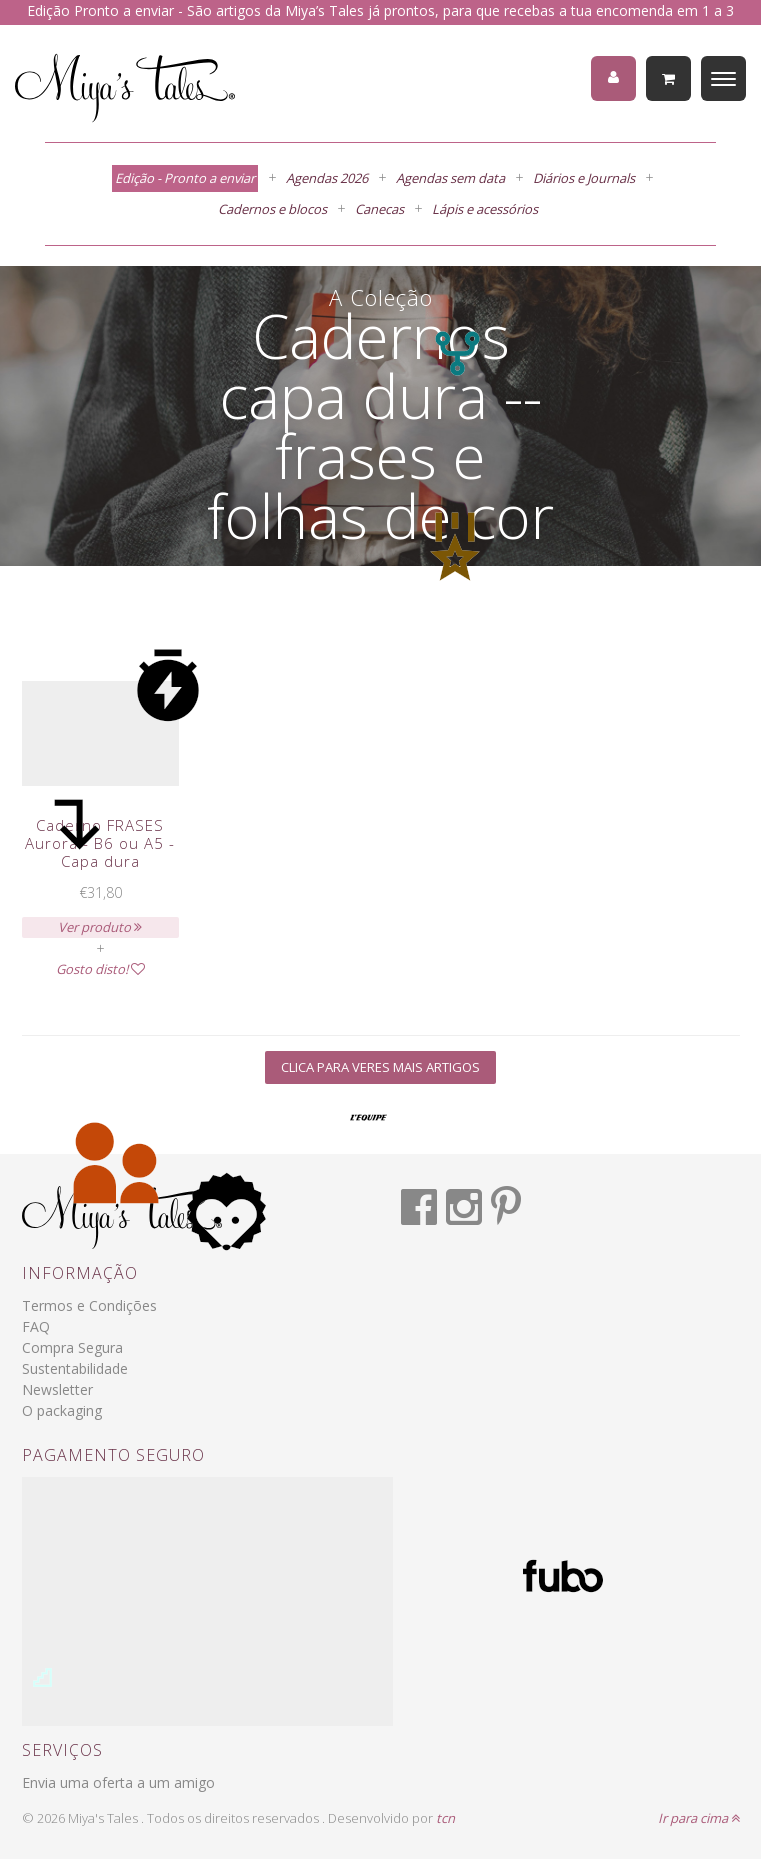 The image size is (761, 1859). I want to click on view achievements or awards, so click(455, 545).